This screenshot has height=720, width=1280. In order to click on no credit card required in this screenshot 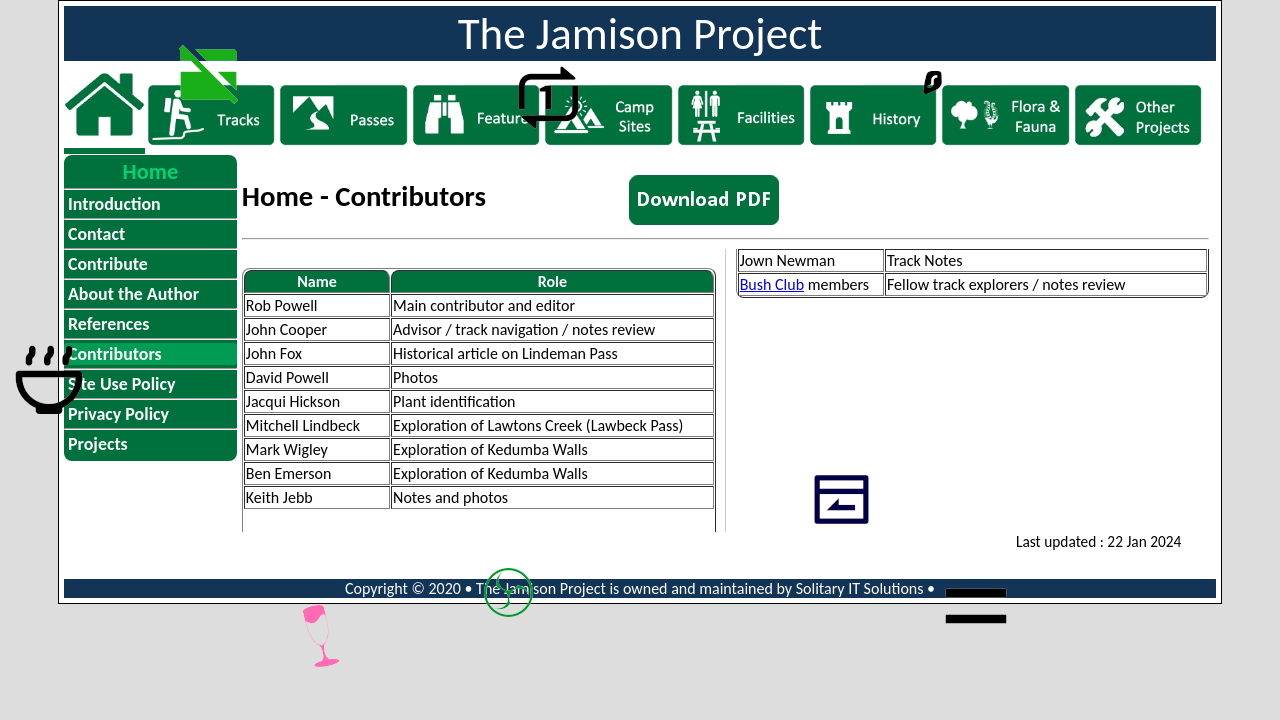, I will do `click(208, 74)`.